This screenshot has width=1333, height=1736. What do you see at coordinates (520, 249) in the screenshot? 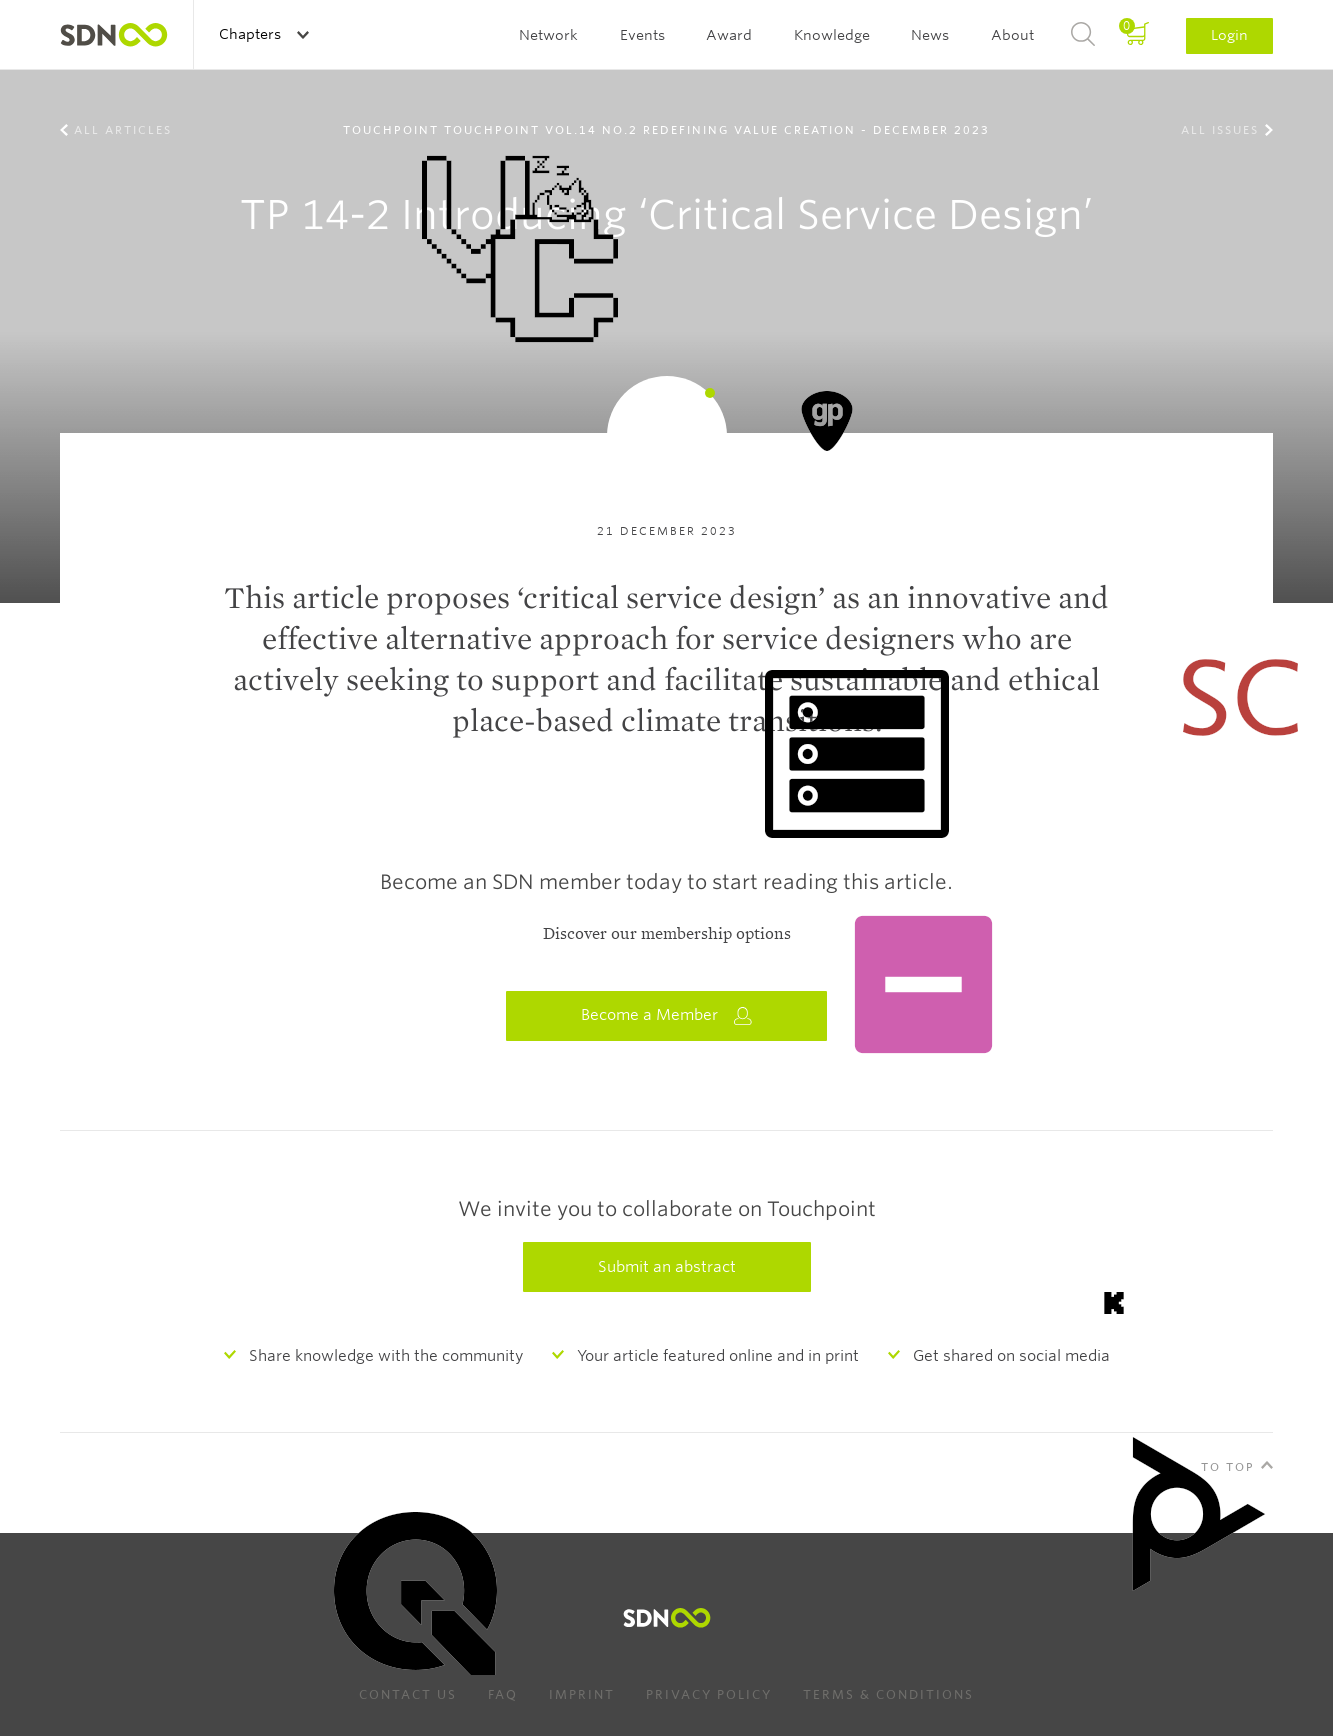
I see `open vencord discord client mod settings` at bounding box center [520, 249].